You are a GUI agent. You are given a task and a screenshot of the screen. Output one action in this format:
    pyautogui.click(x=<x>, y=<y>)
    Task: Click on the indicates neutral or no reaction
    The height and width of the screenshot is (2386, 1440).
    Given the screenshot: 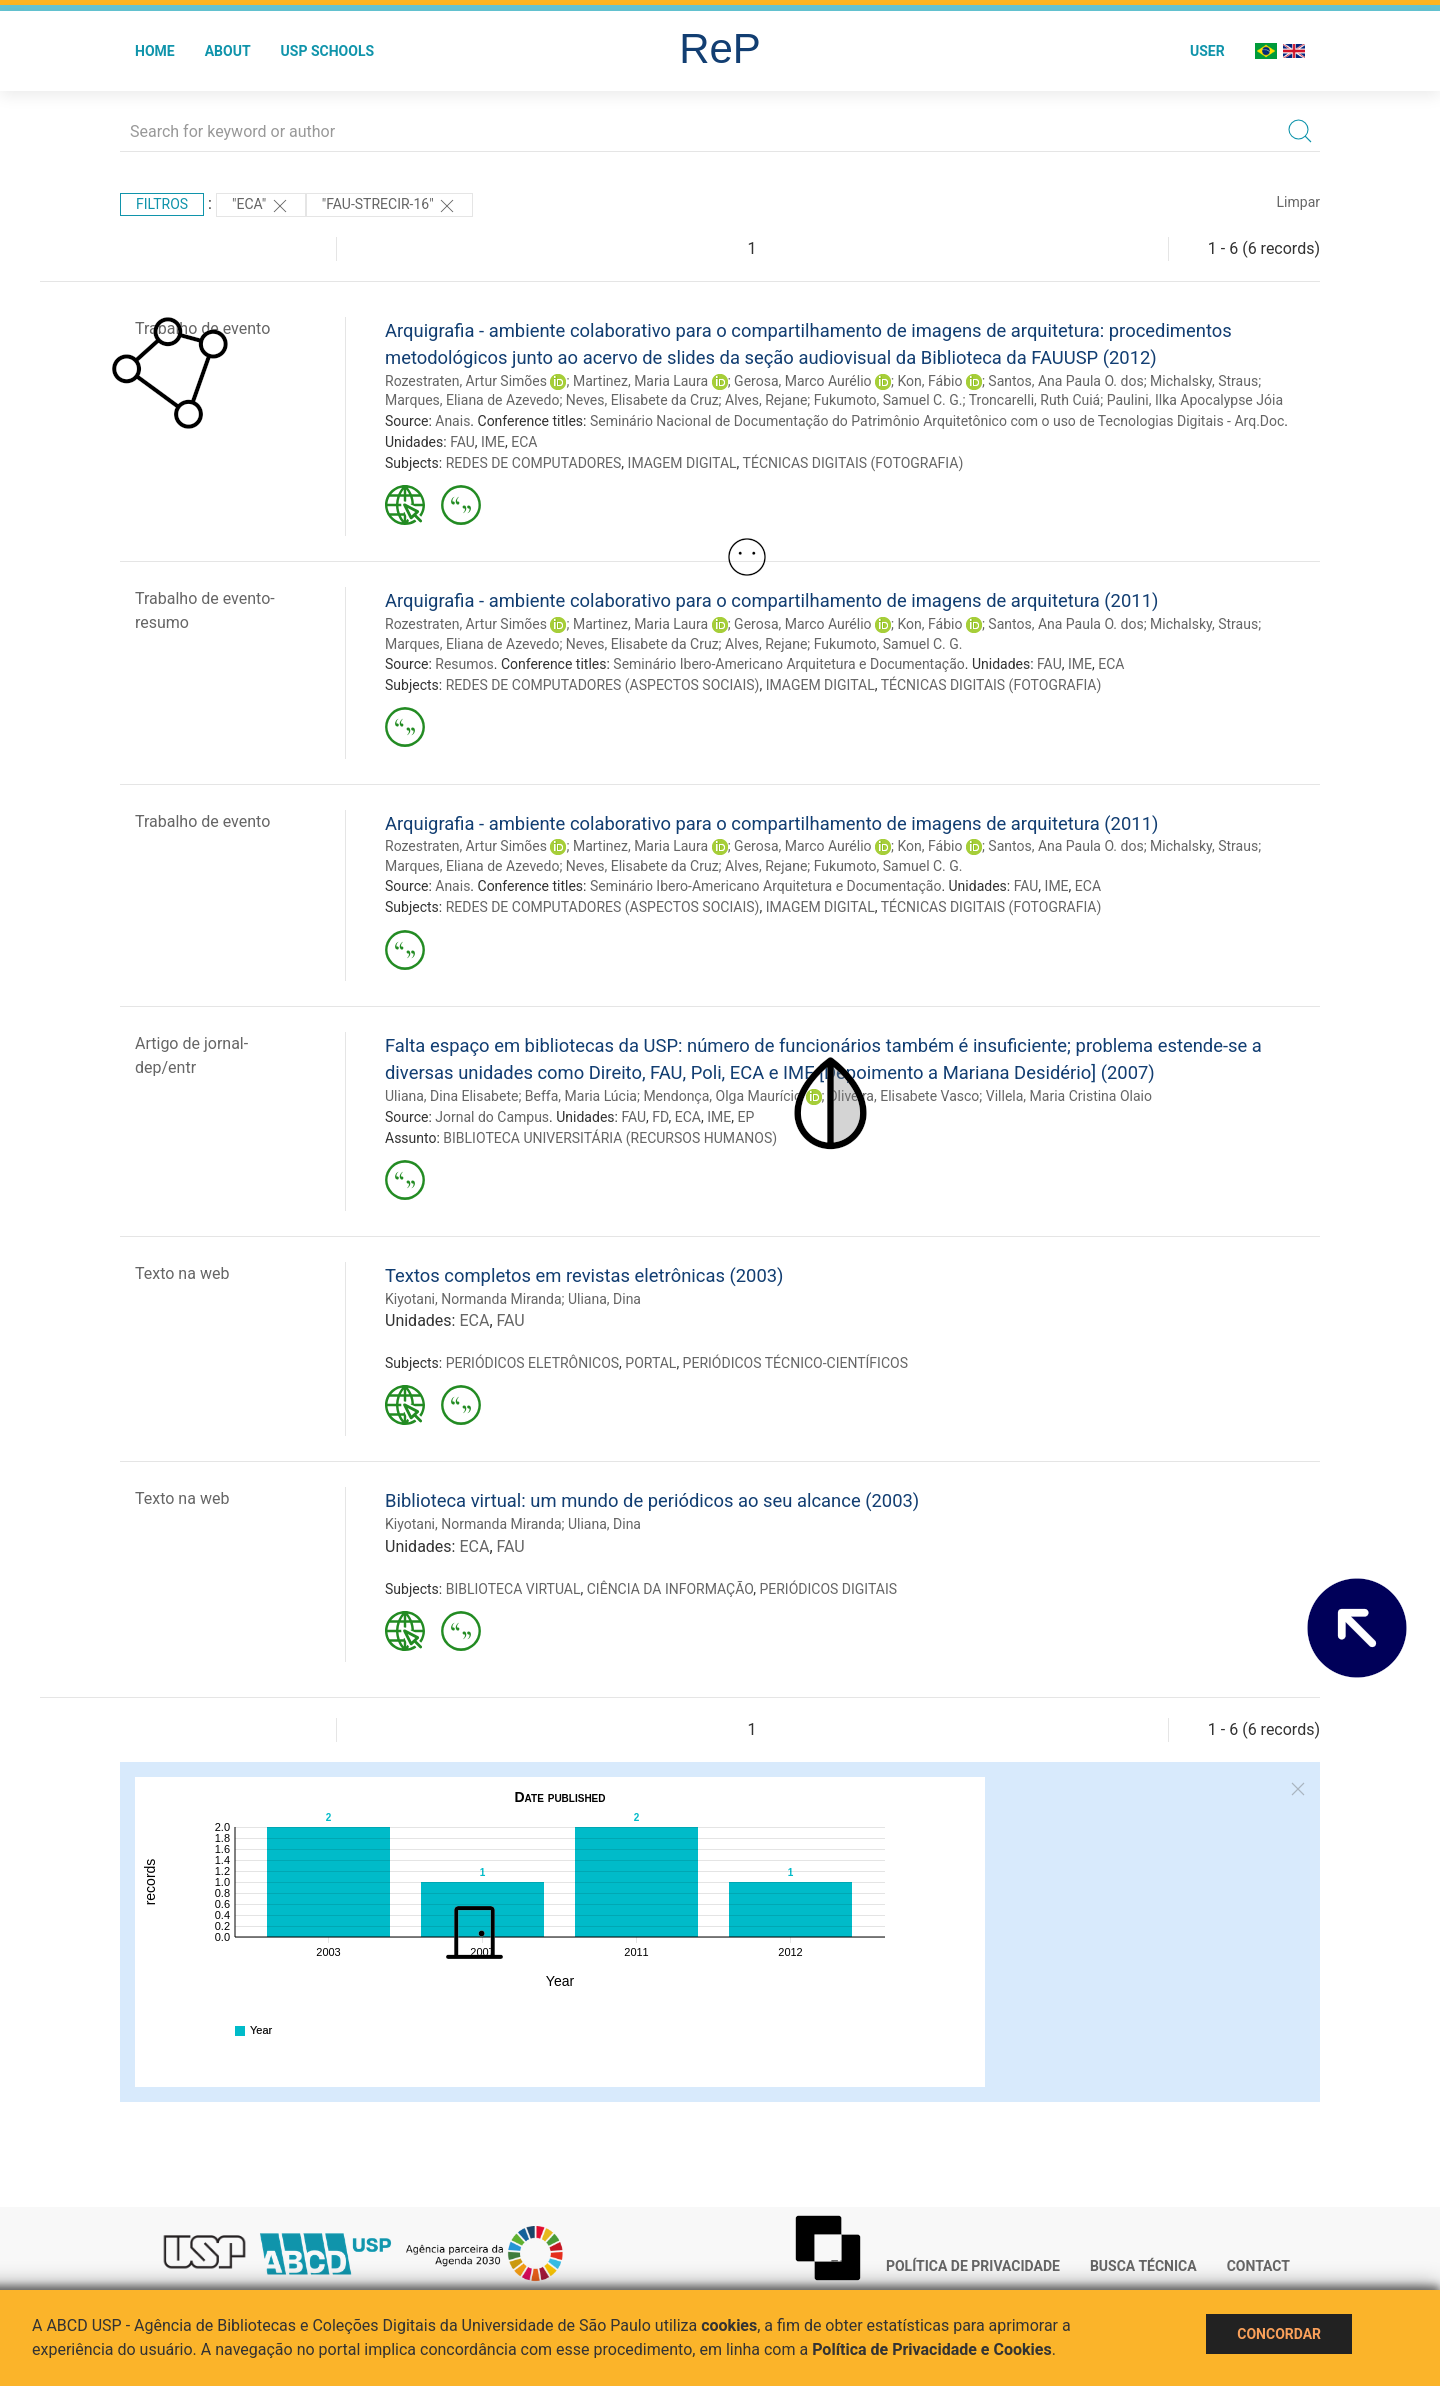 What is the action you would take?
    pyautogui.click(x=747, y=557)
    